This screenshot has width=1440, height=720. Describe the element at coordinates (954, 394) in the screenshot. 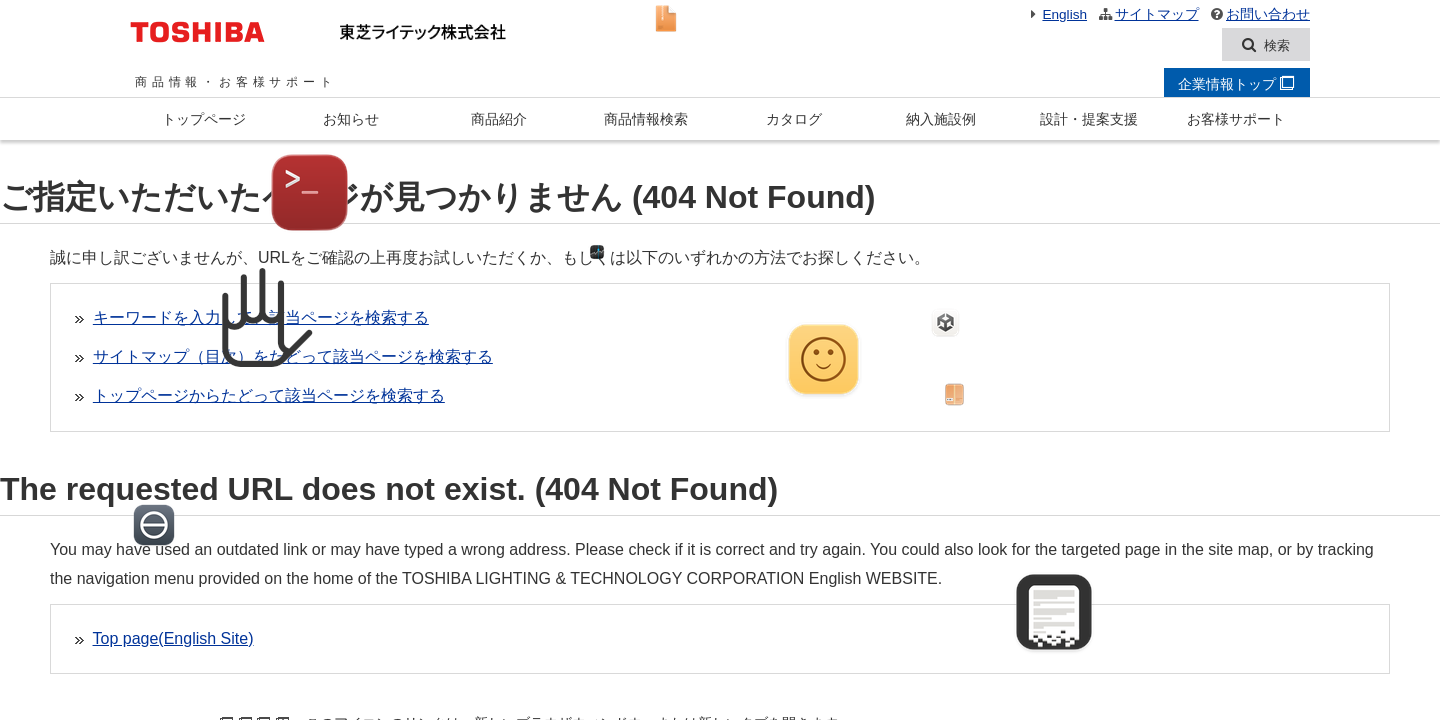

I see `compressed archive file type indicator` at that location.